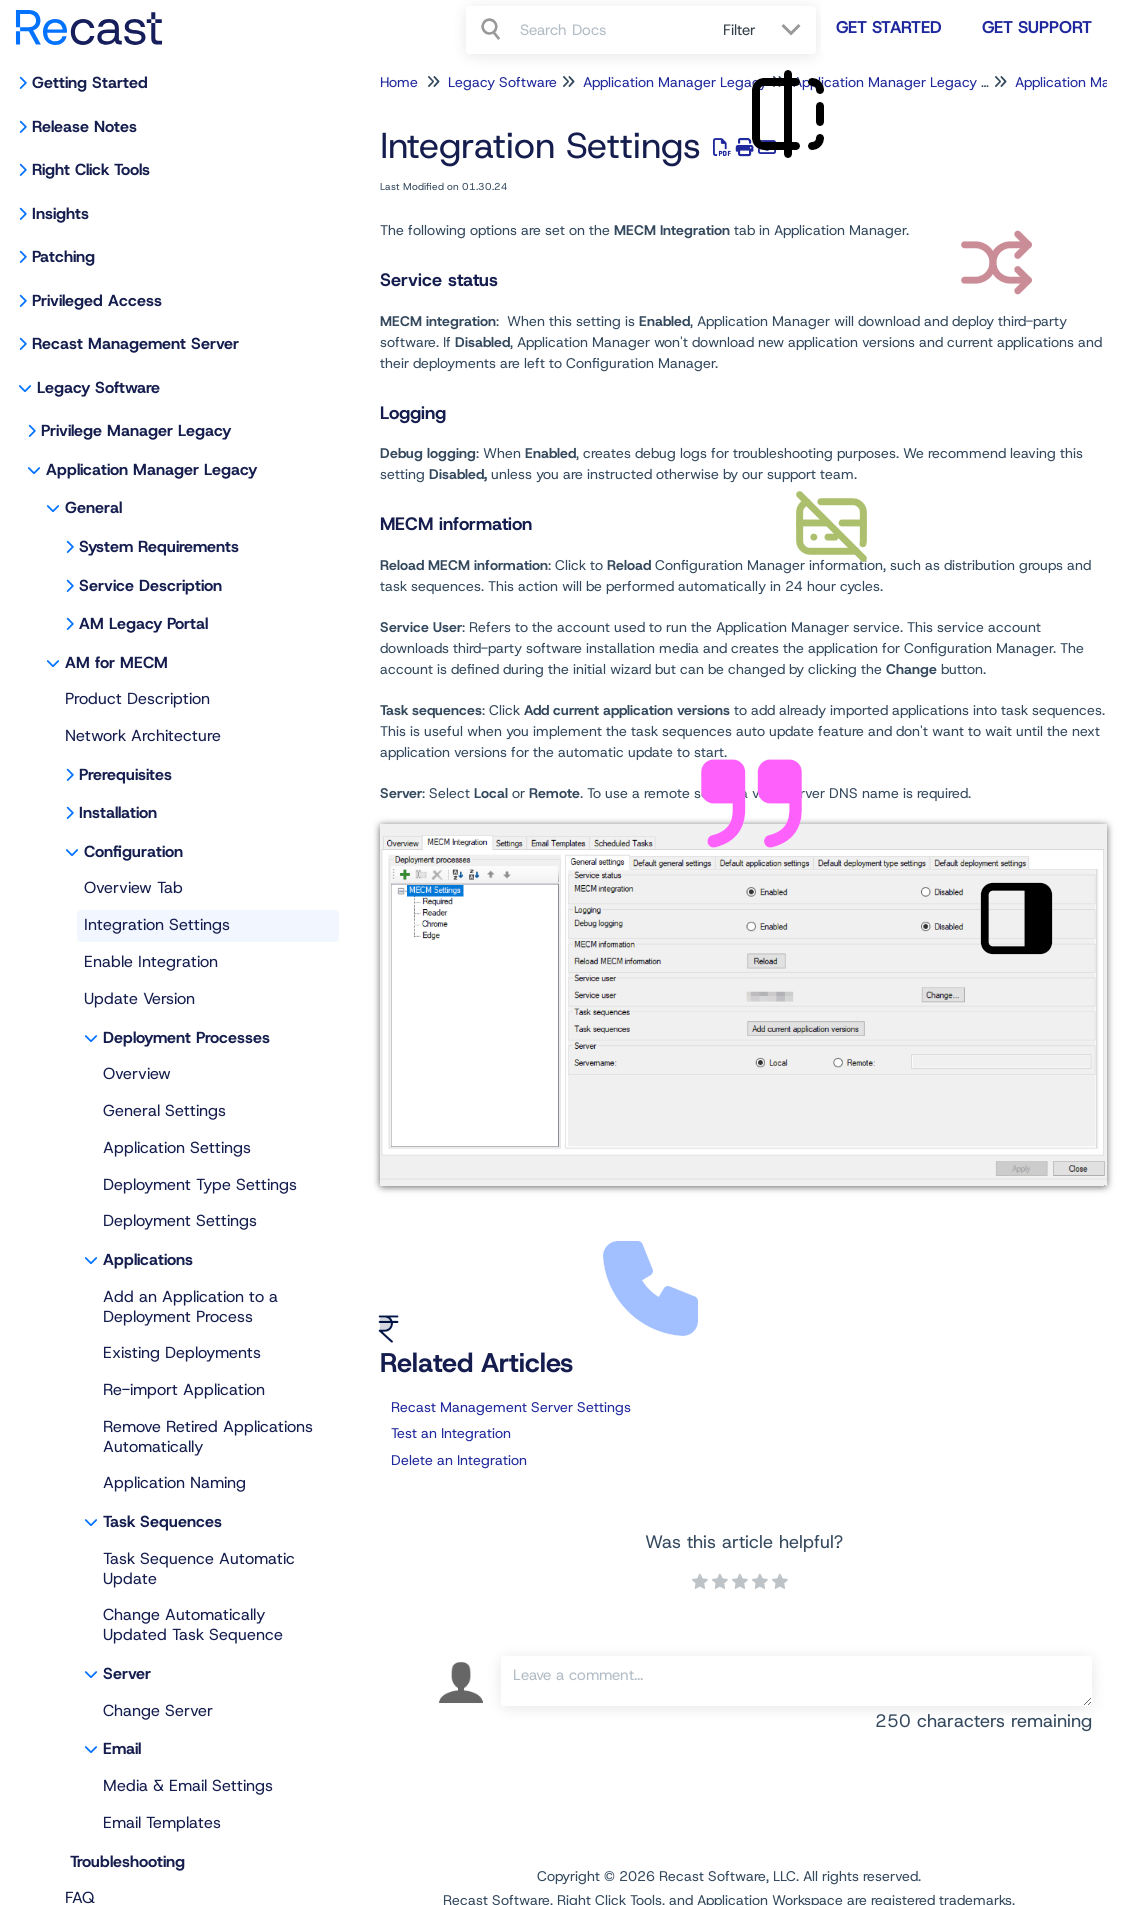  What do you see at coordinates (387, 1328) in the screenshot?
I see `view prices in Indian rupees` at bounding box center [387, 1328].